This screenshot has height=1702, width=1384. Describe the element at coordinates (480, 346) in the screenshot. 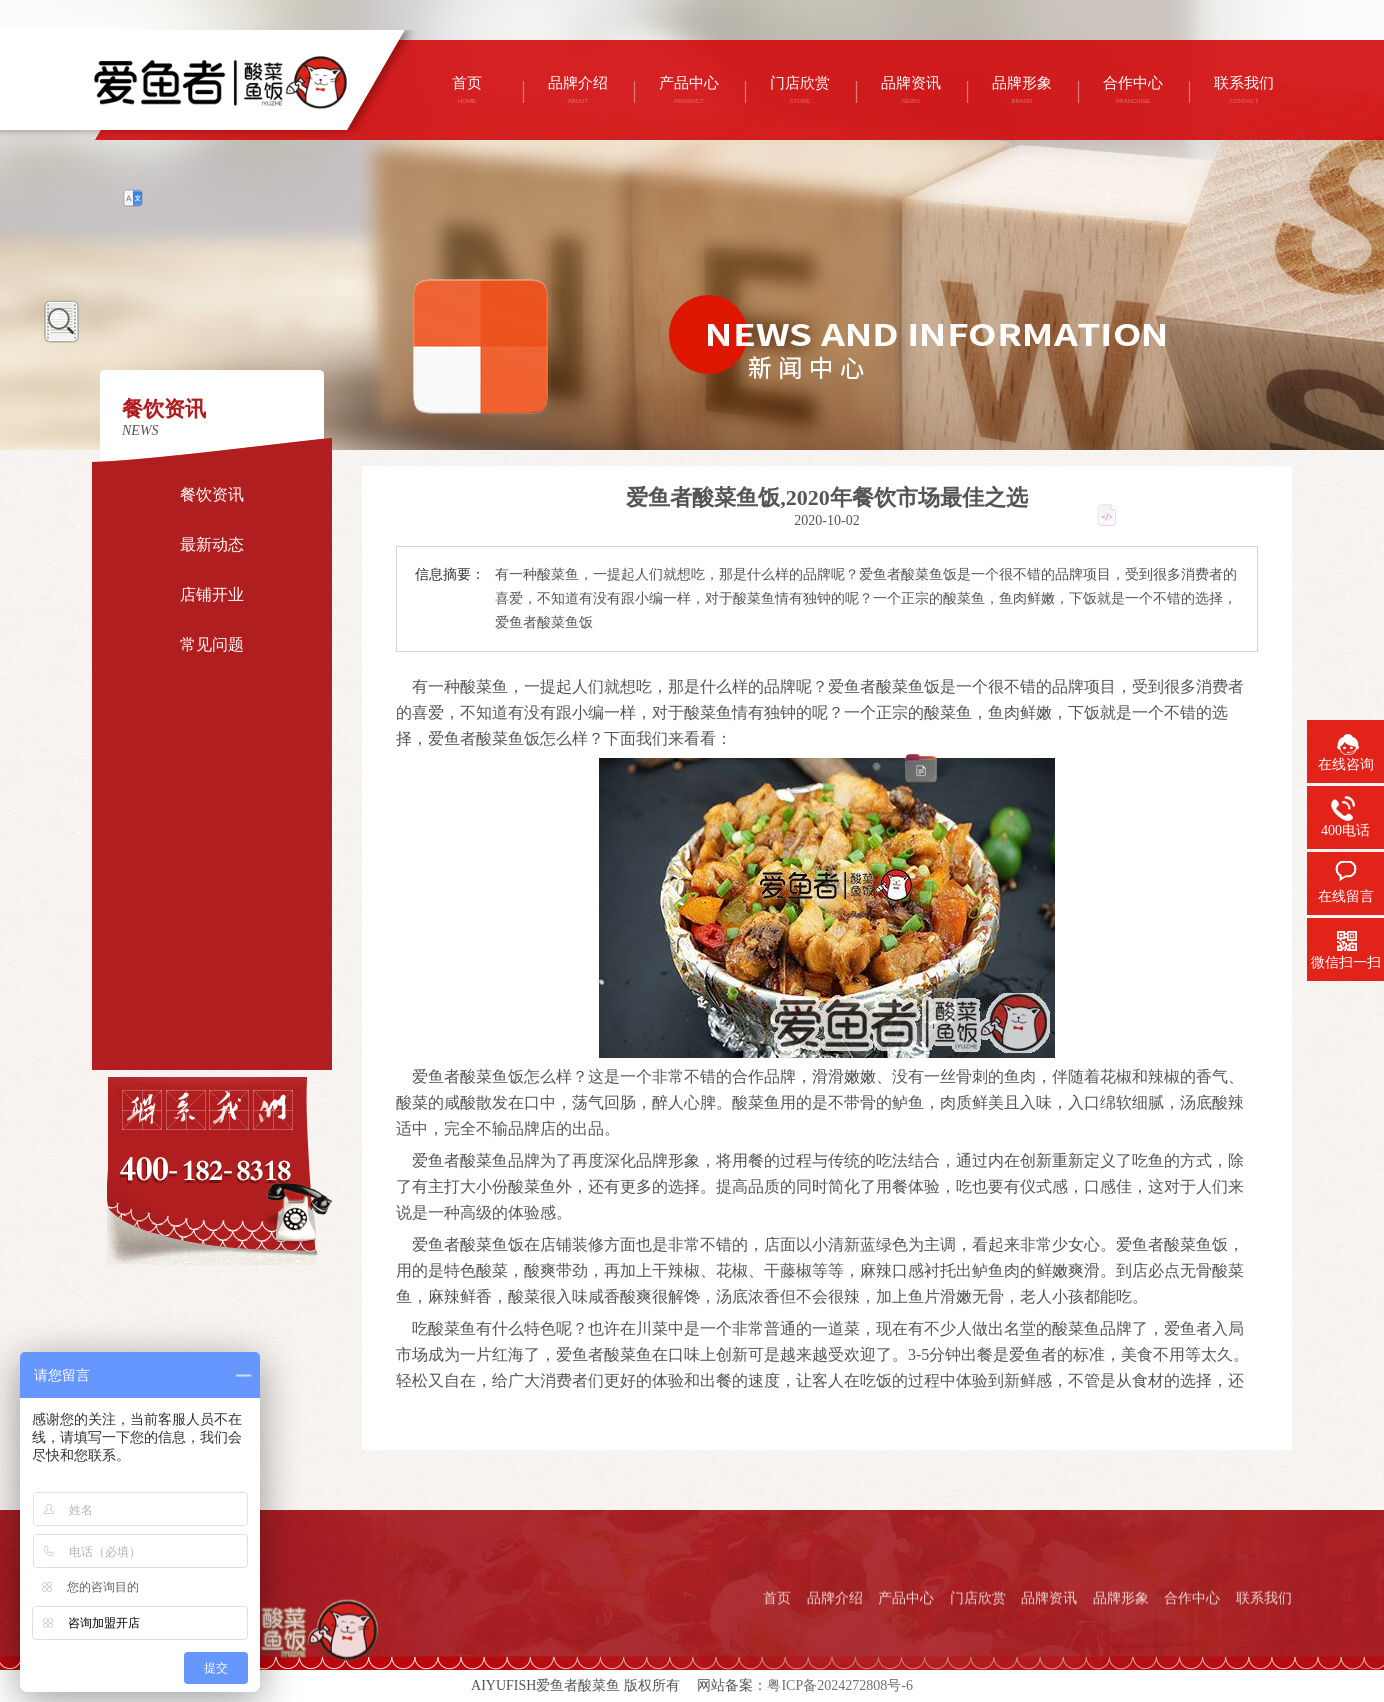

I see `switch to the bottom-left workspace` at that location.